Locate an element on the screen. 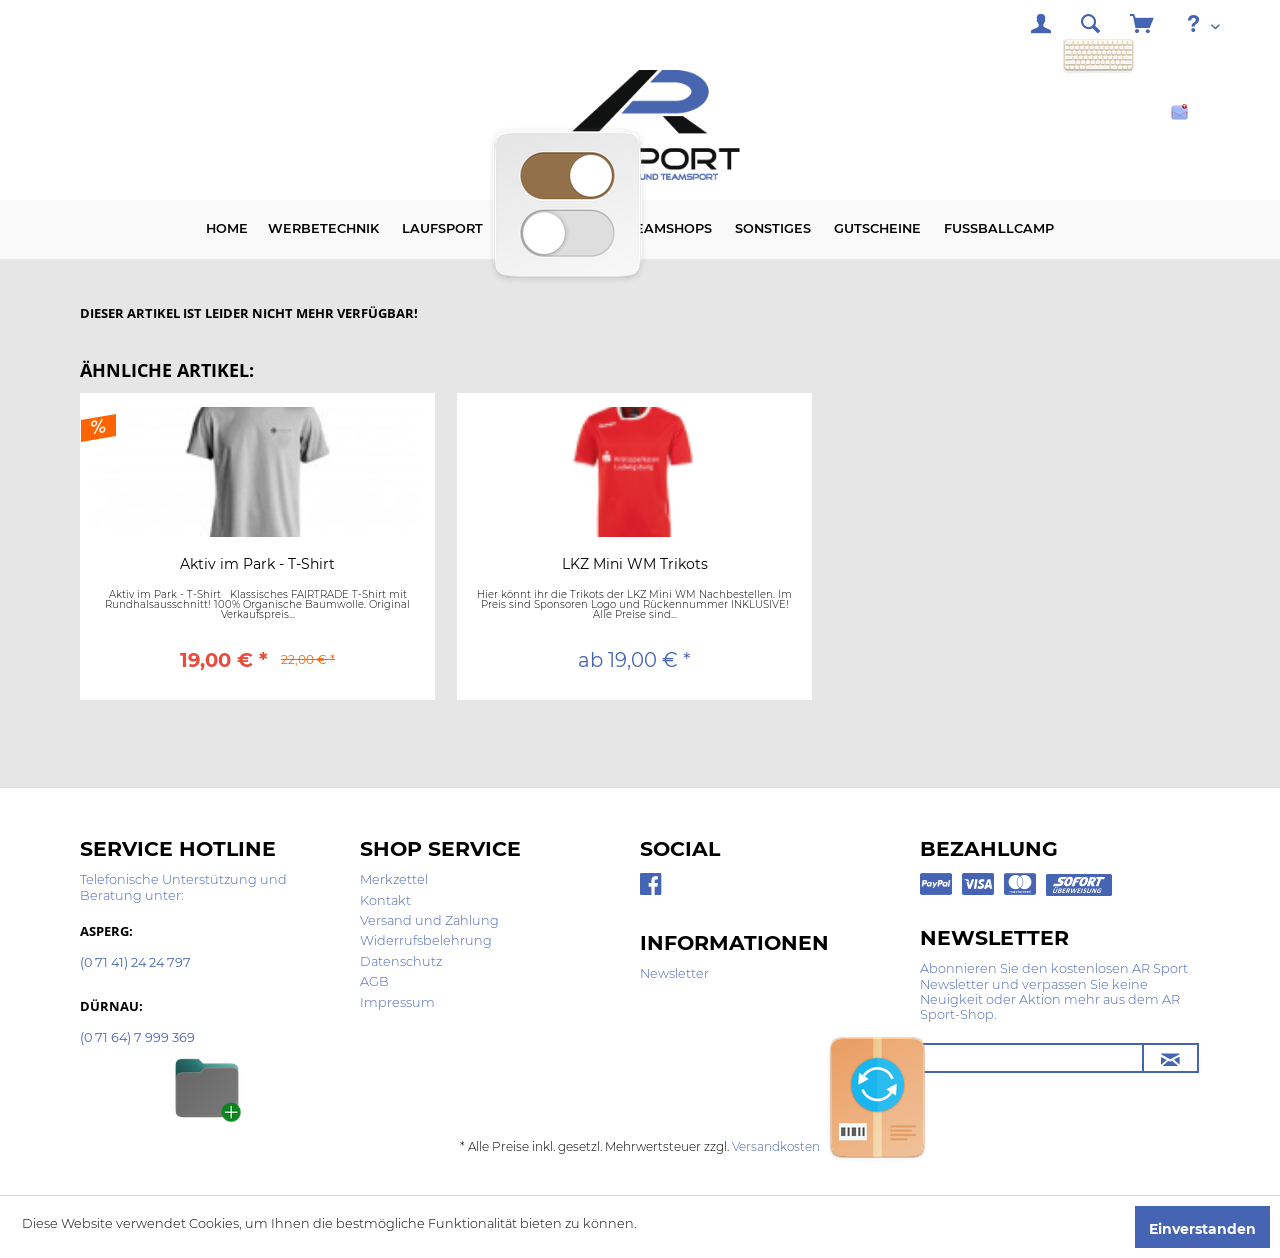  open desktop preferences or settings is located at coordinates (567, 204).